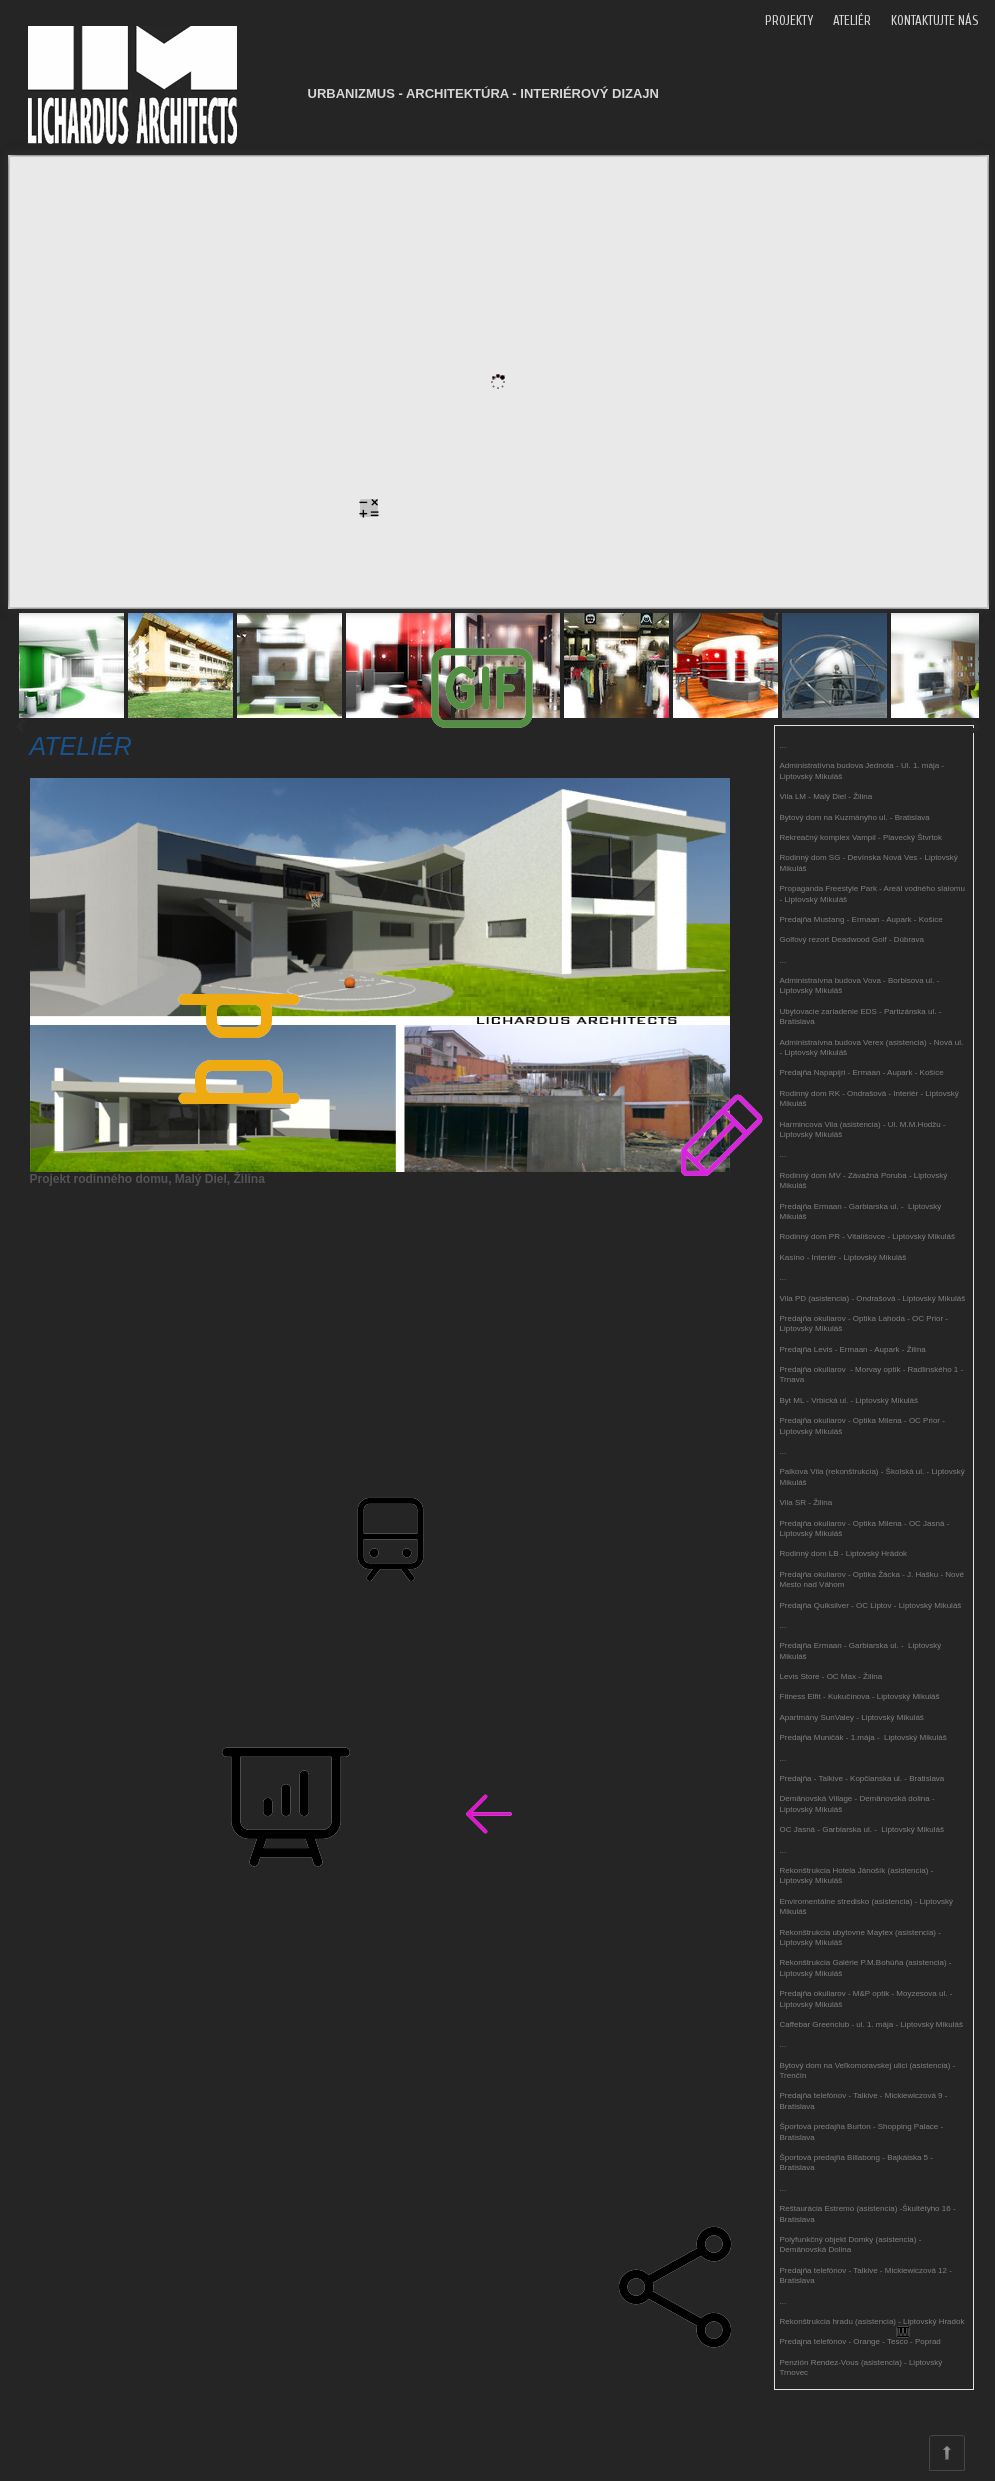 This screenshot has width=995, height=2481. What do you see at coordinates (482, 688) in the screenshot?
I see `insert a GIF into your message` at bounding box center [482, 688].